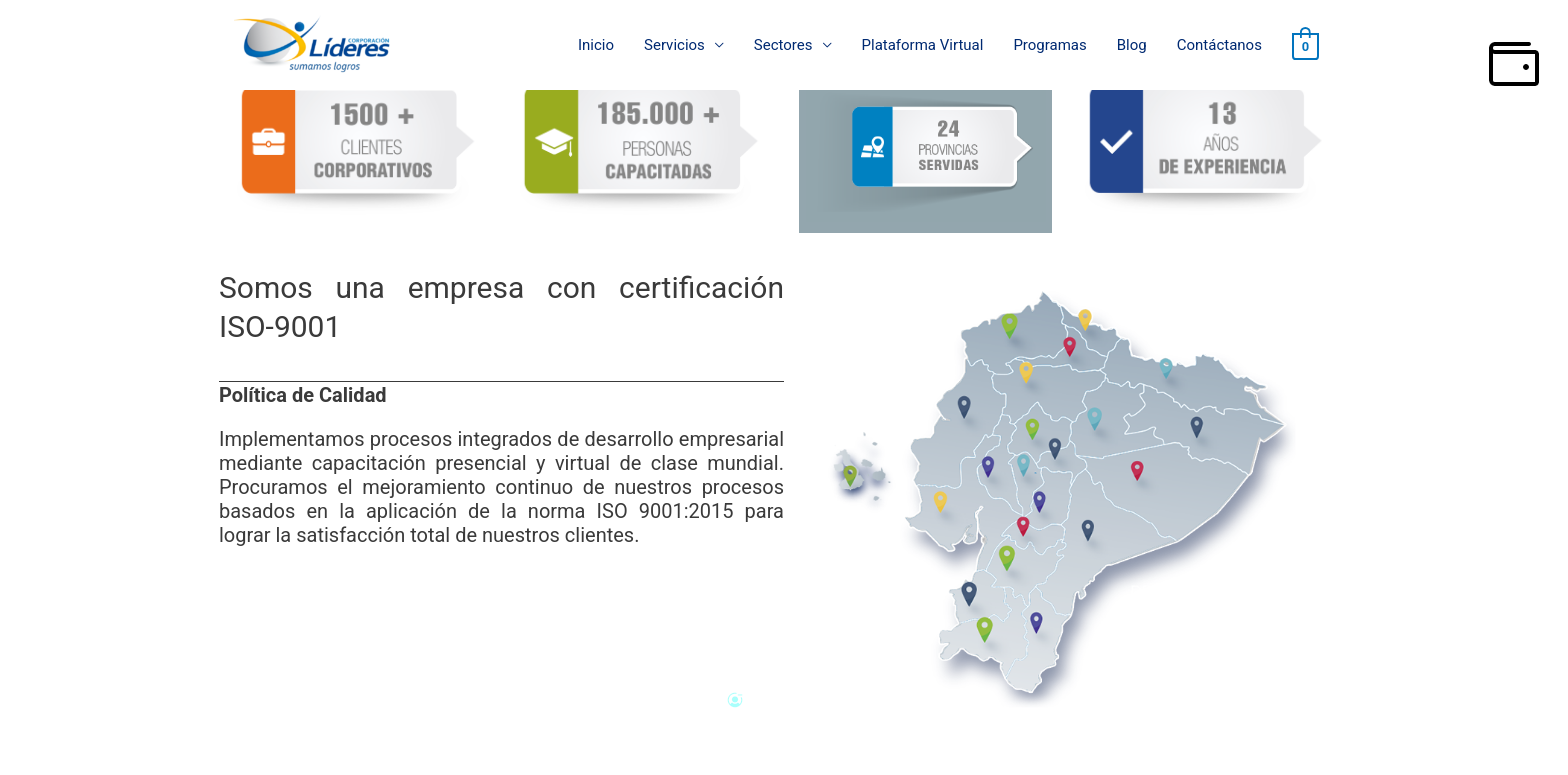  I want to click on remove a user from your contacts, so click(735, 700).